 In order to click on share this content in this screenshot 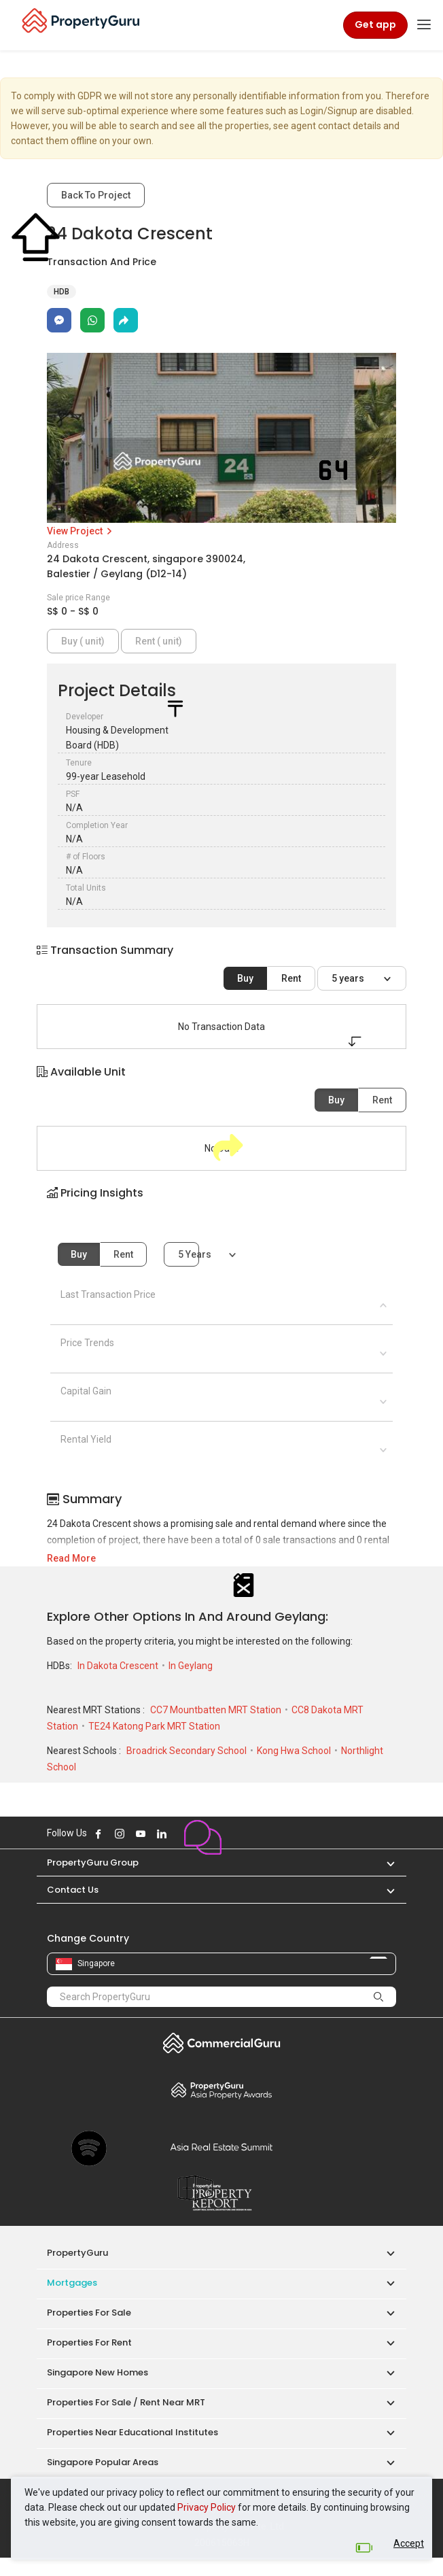, I will do `click(228, 1148)`.